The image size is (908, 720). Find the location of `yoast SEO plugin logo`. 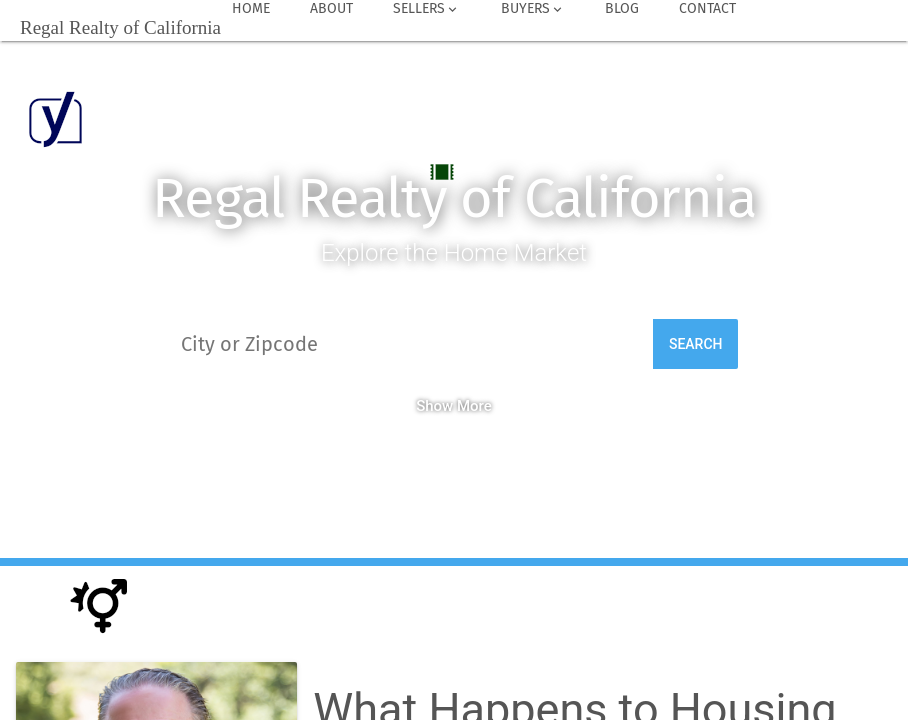

yoast SEO plugin logo is located at coordinates (55, 119).